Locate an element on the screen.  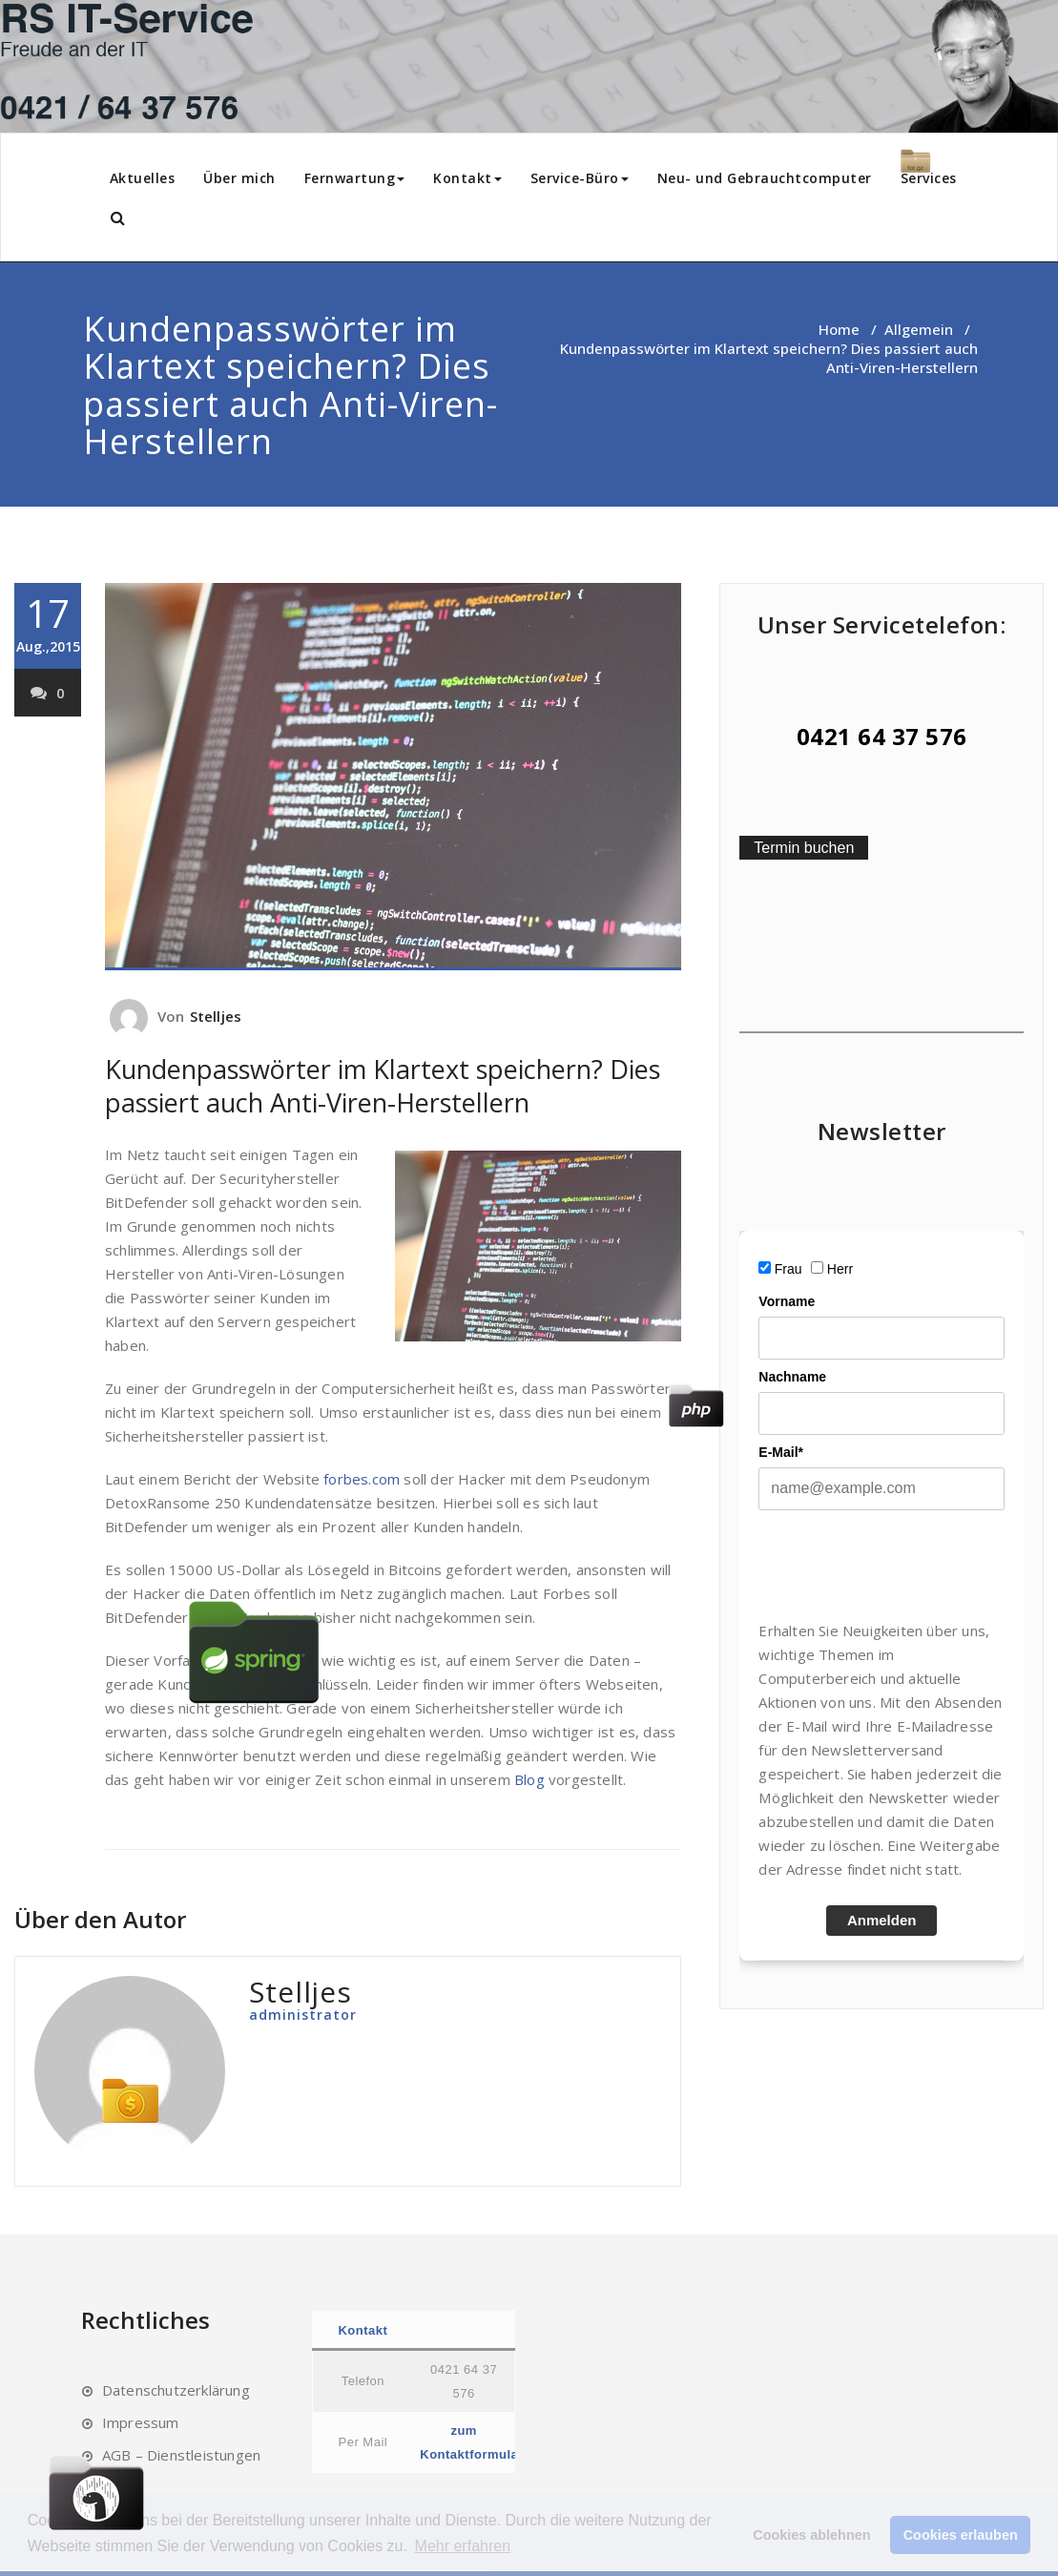
open spring framework project folder is located at coordinates (253, 1655).